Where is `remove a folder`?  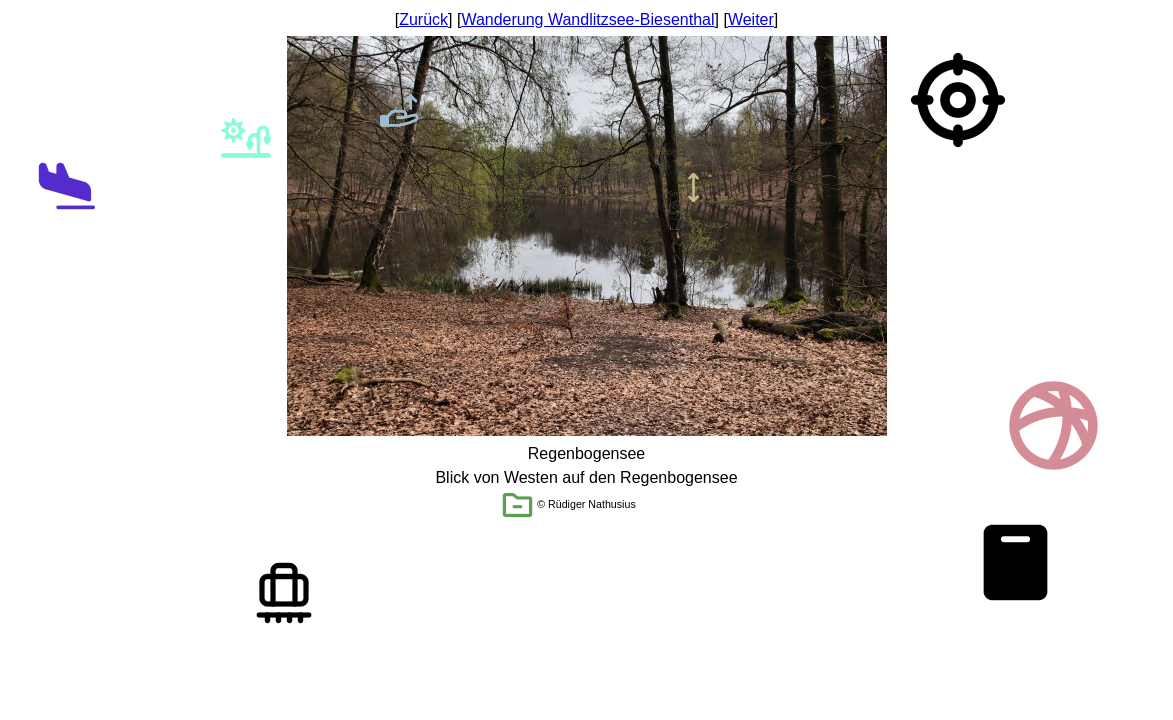
remove a folder is located at coordinates (517, 504).